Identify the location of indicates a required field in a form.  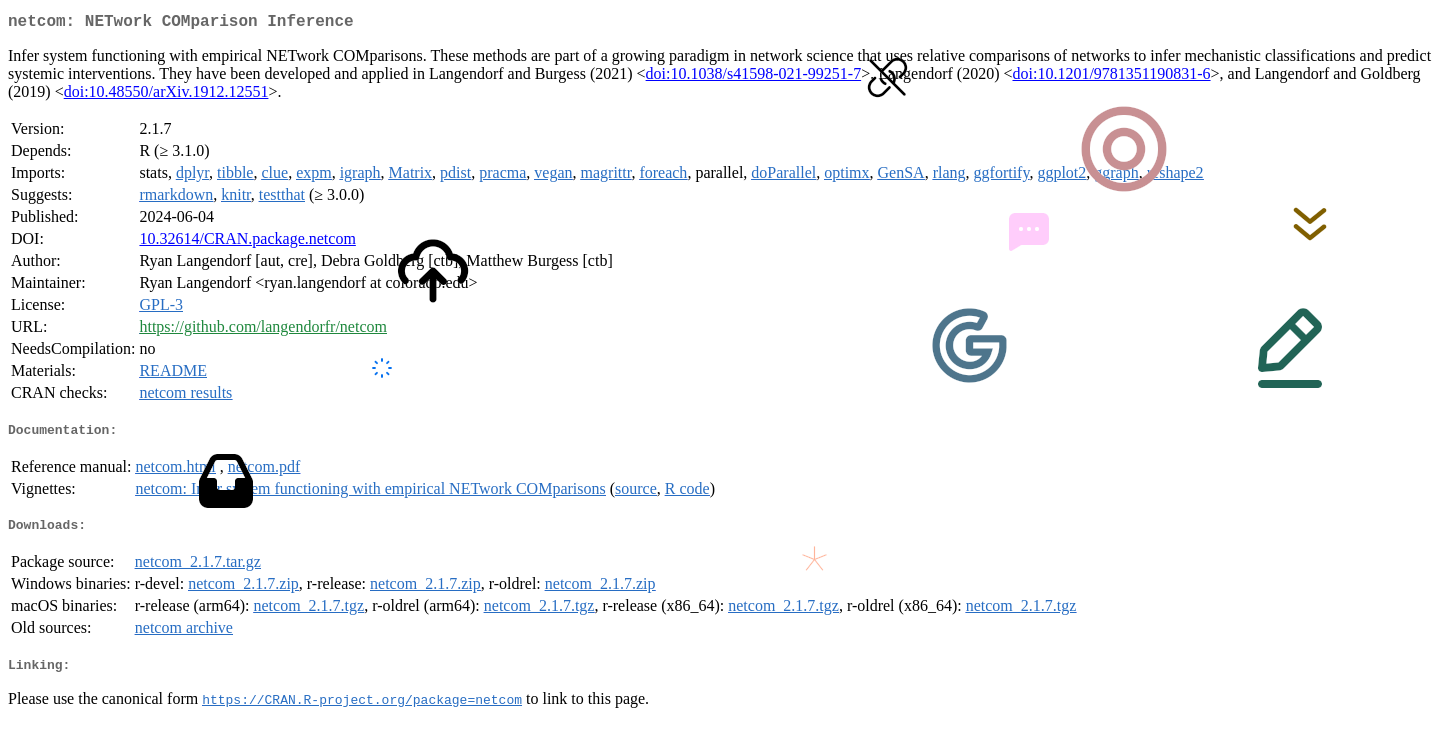
(814, 559).